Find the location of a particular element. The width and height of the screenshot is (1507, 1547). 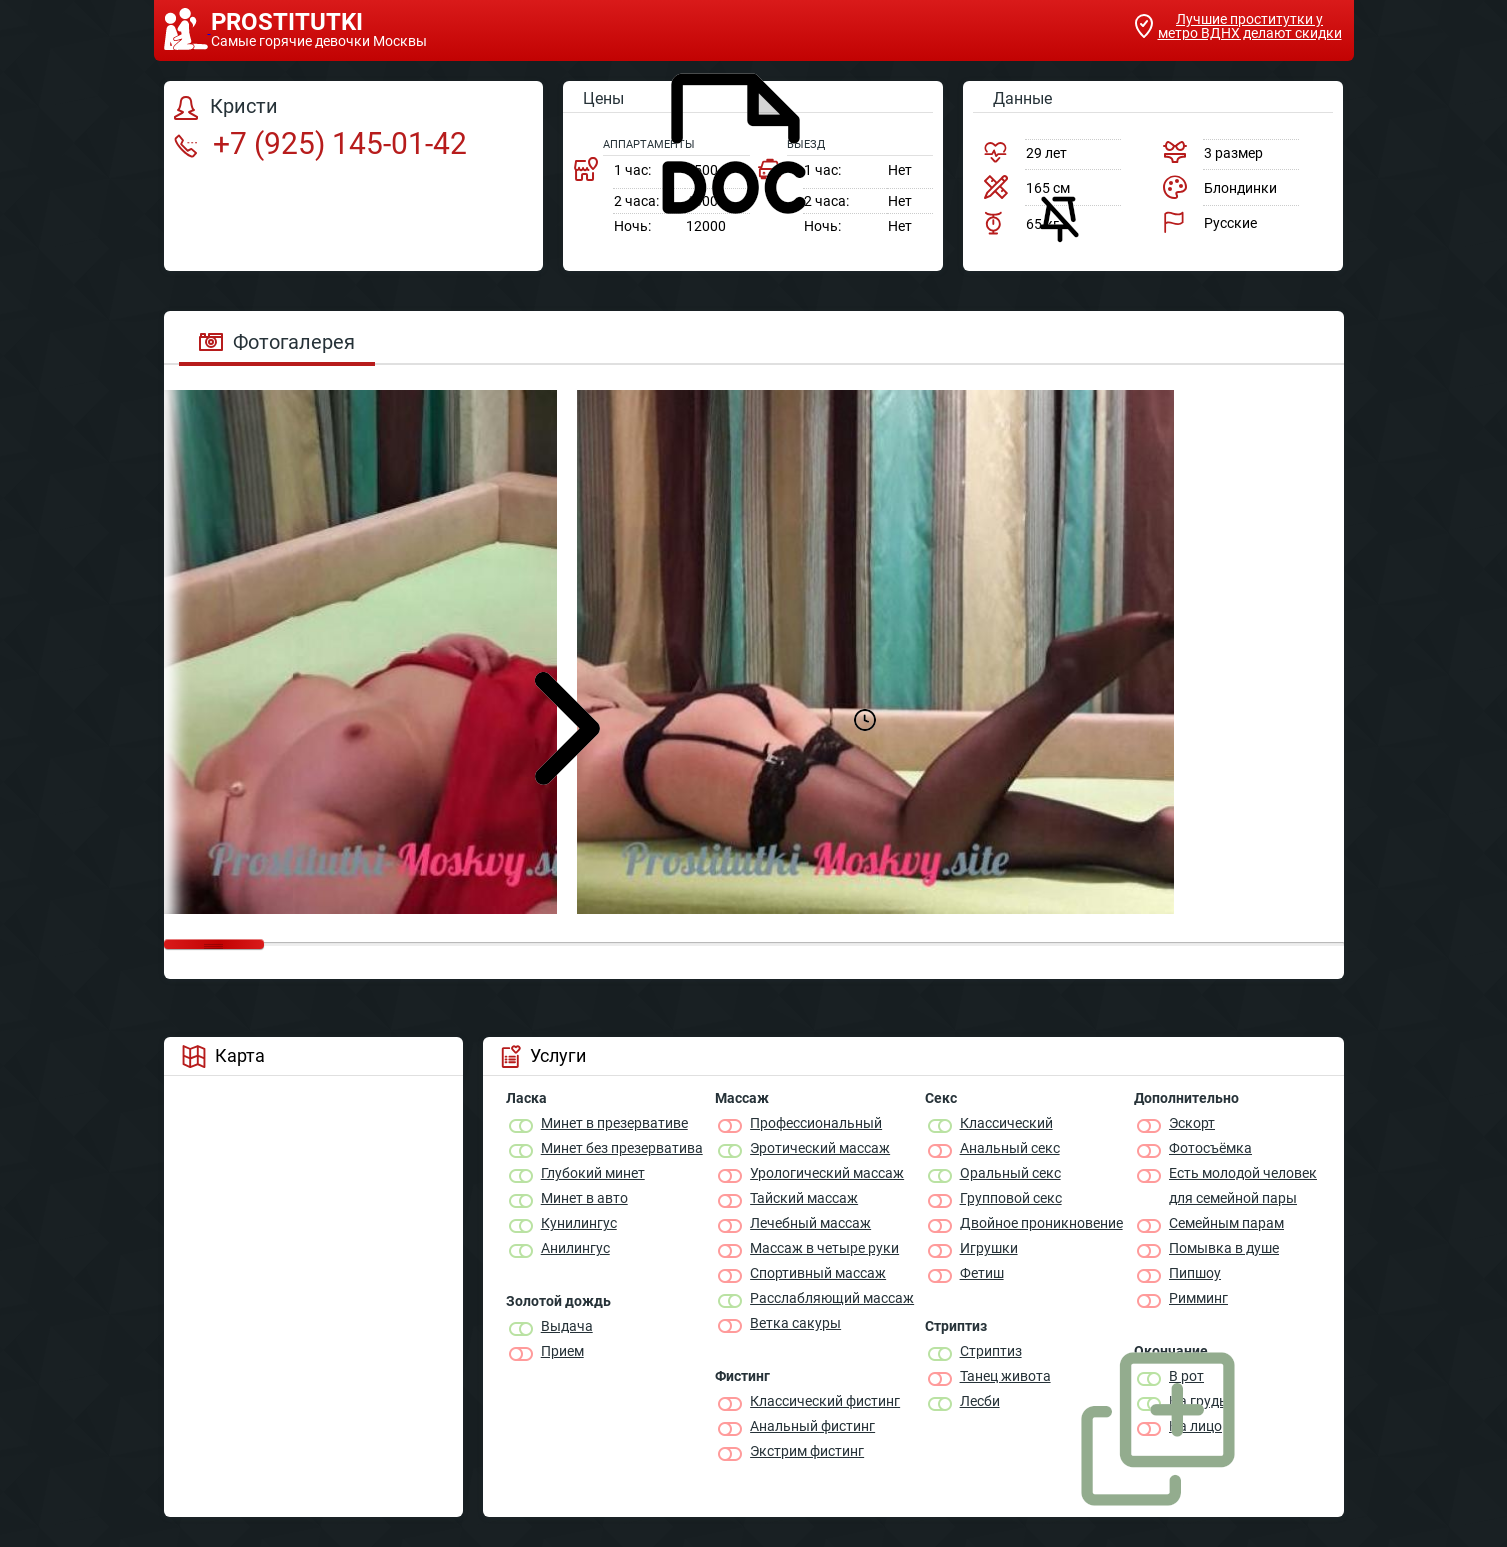

navigate to the next item or page is located at coordinates (557, 728).